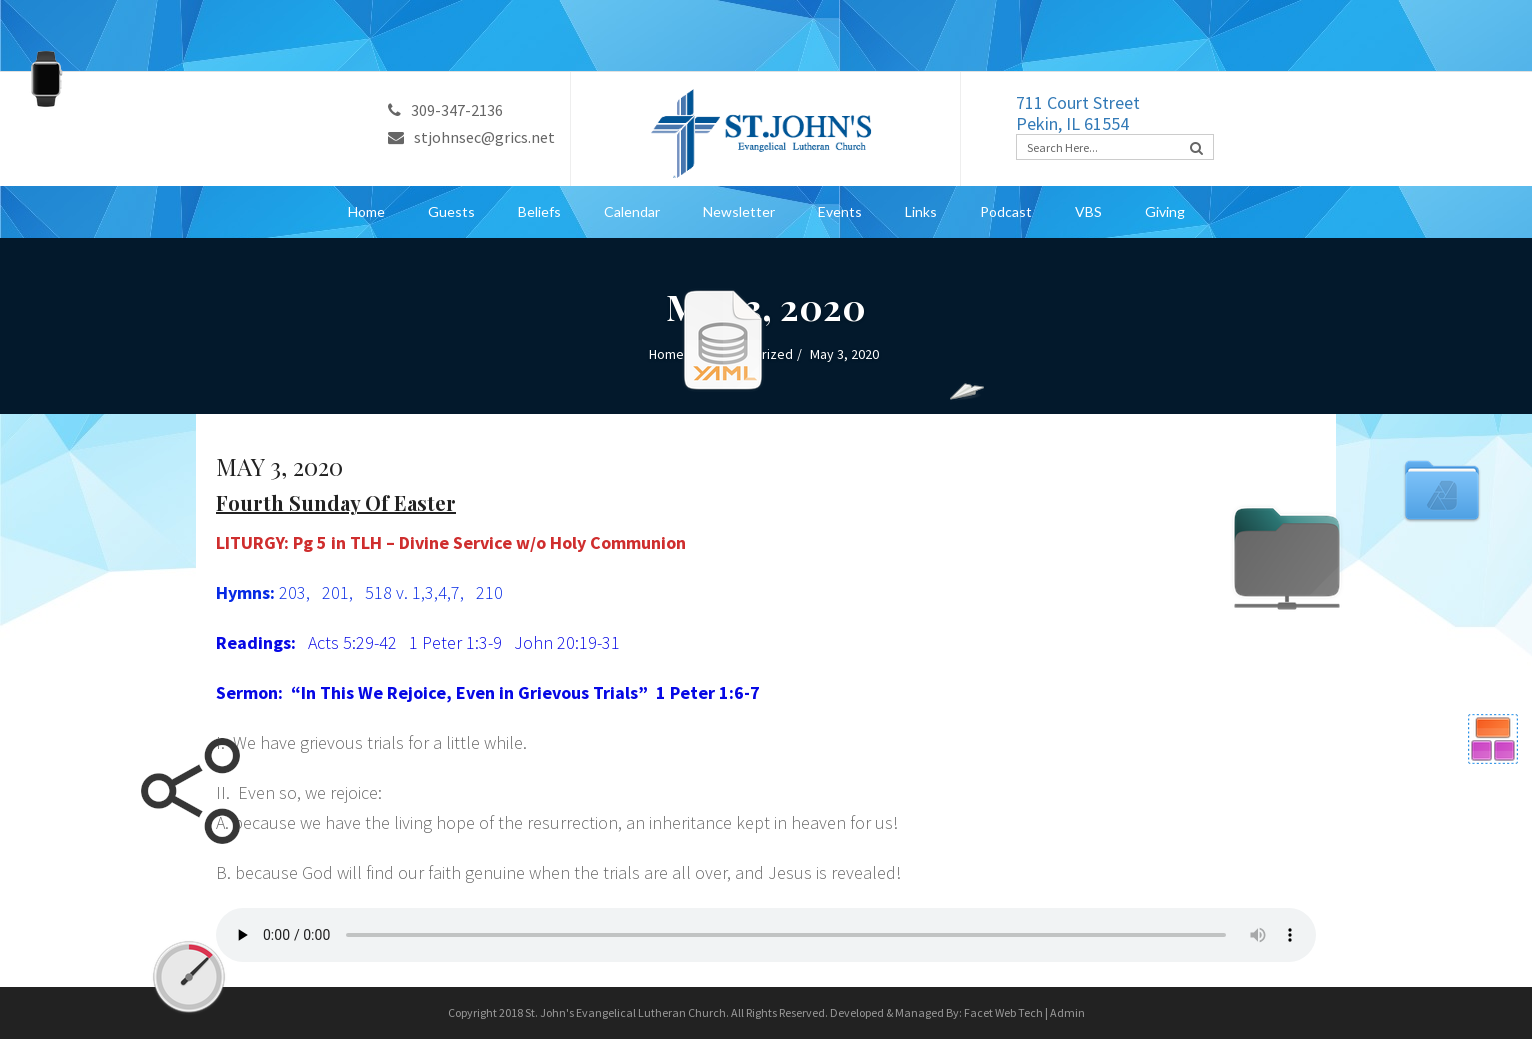 The image size is (1532, 1039). I want to click on send document or file, so click(967, 392).